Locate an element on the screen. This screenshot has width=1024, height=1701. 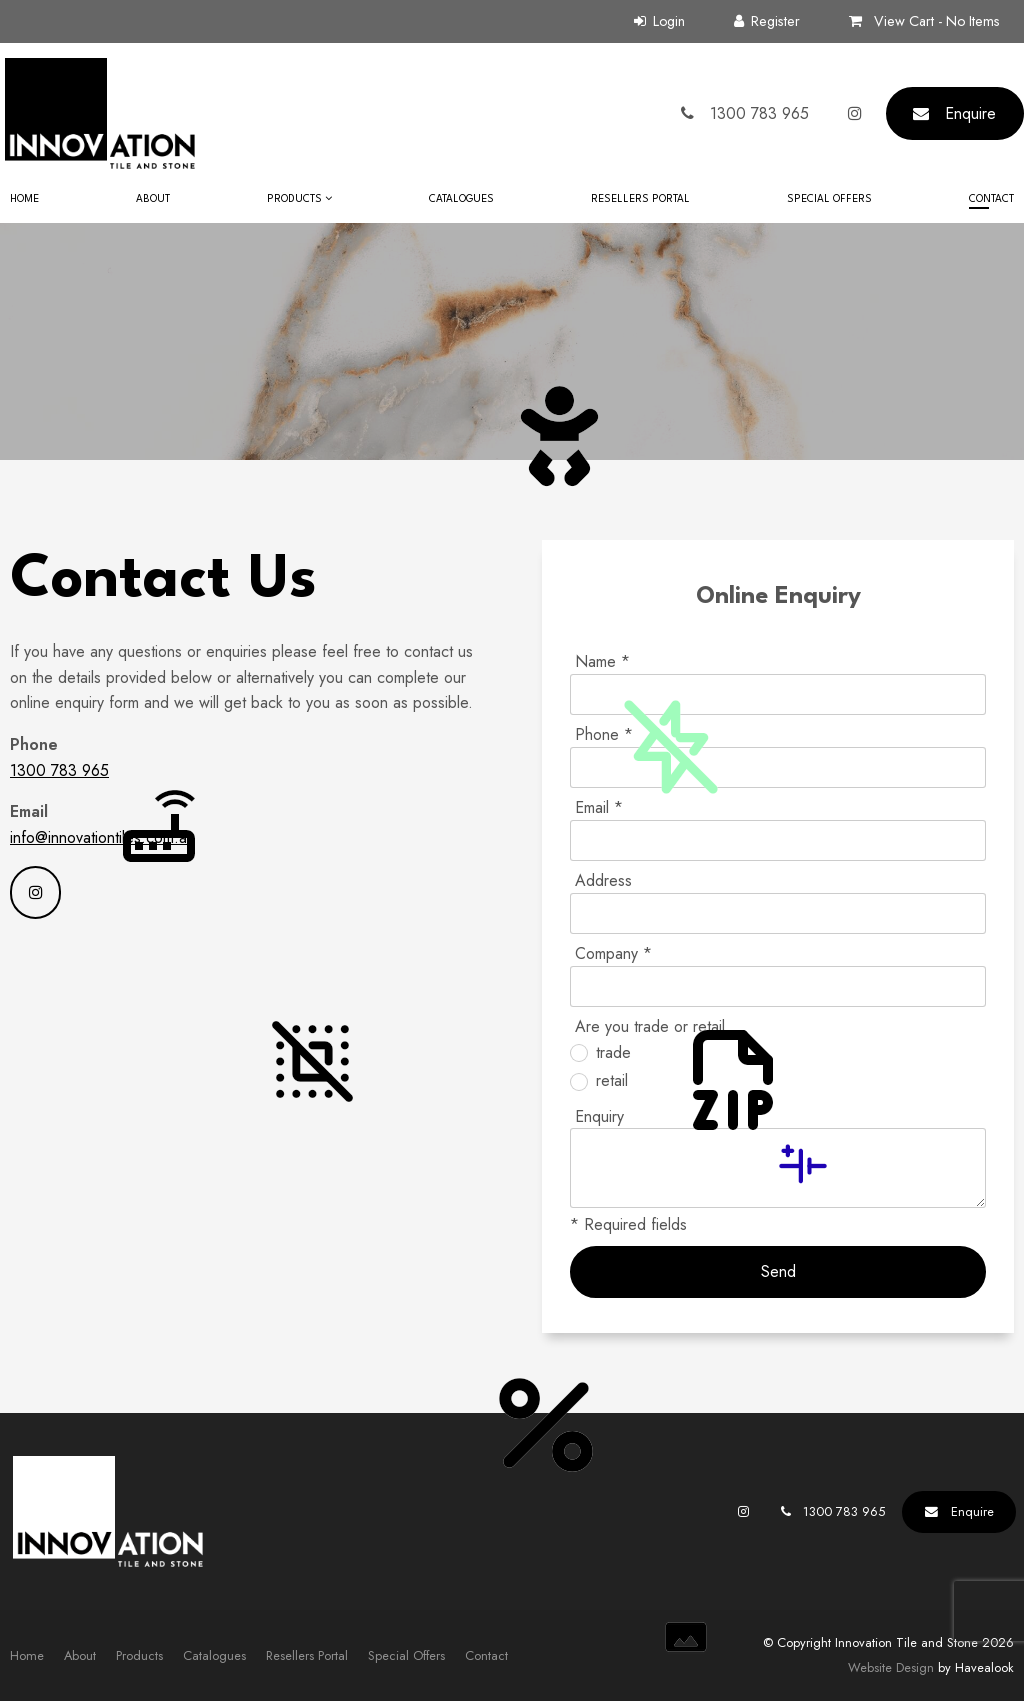
access router or network settings is located at coordinates (159, 826).